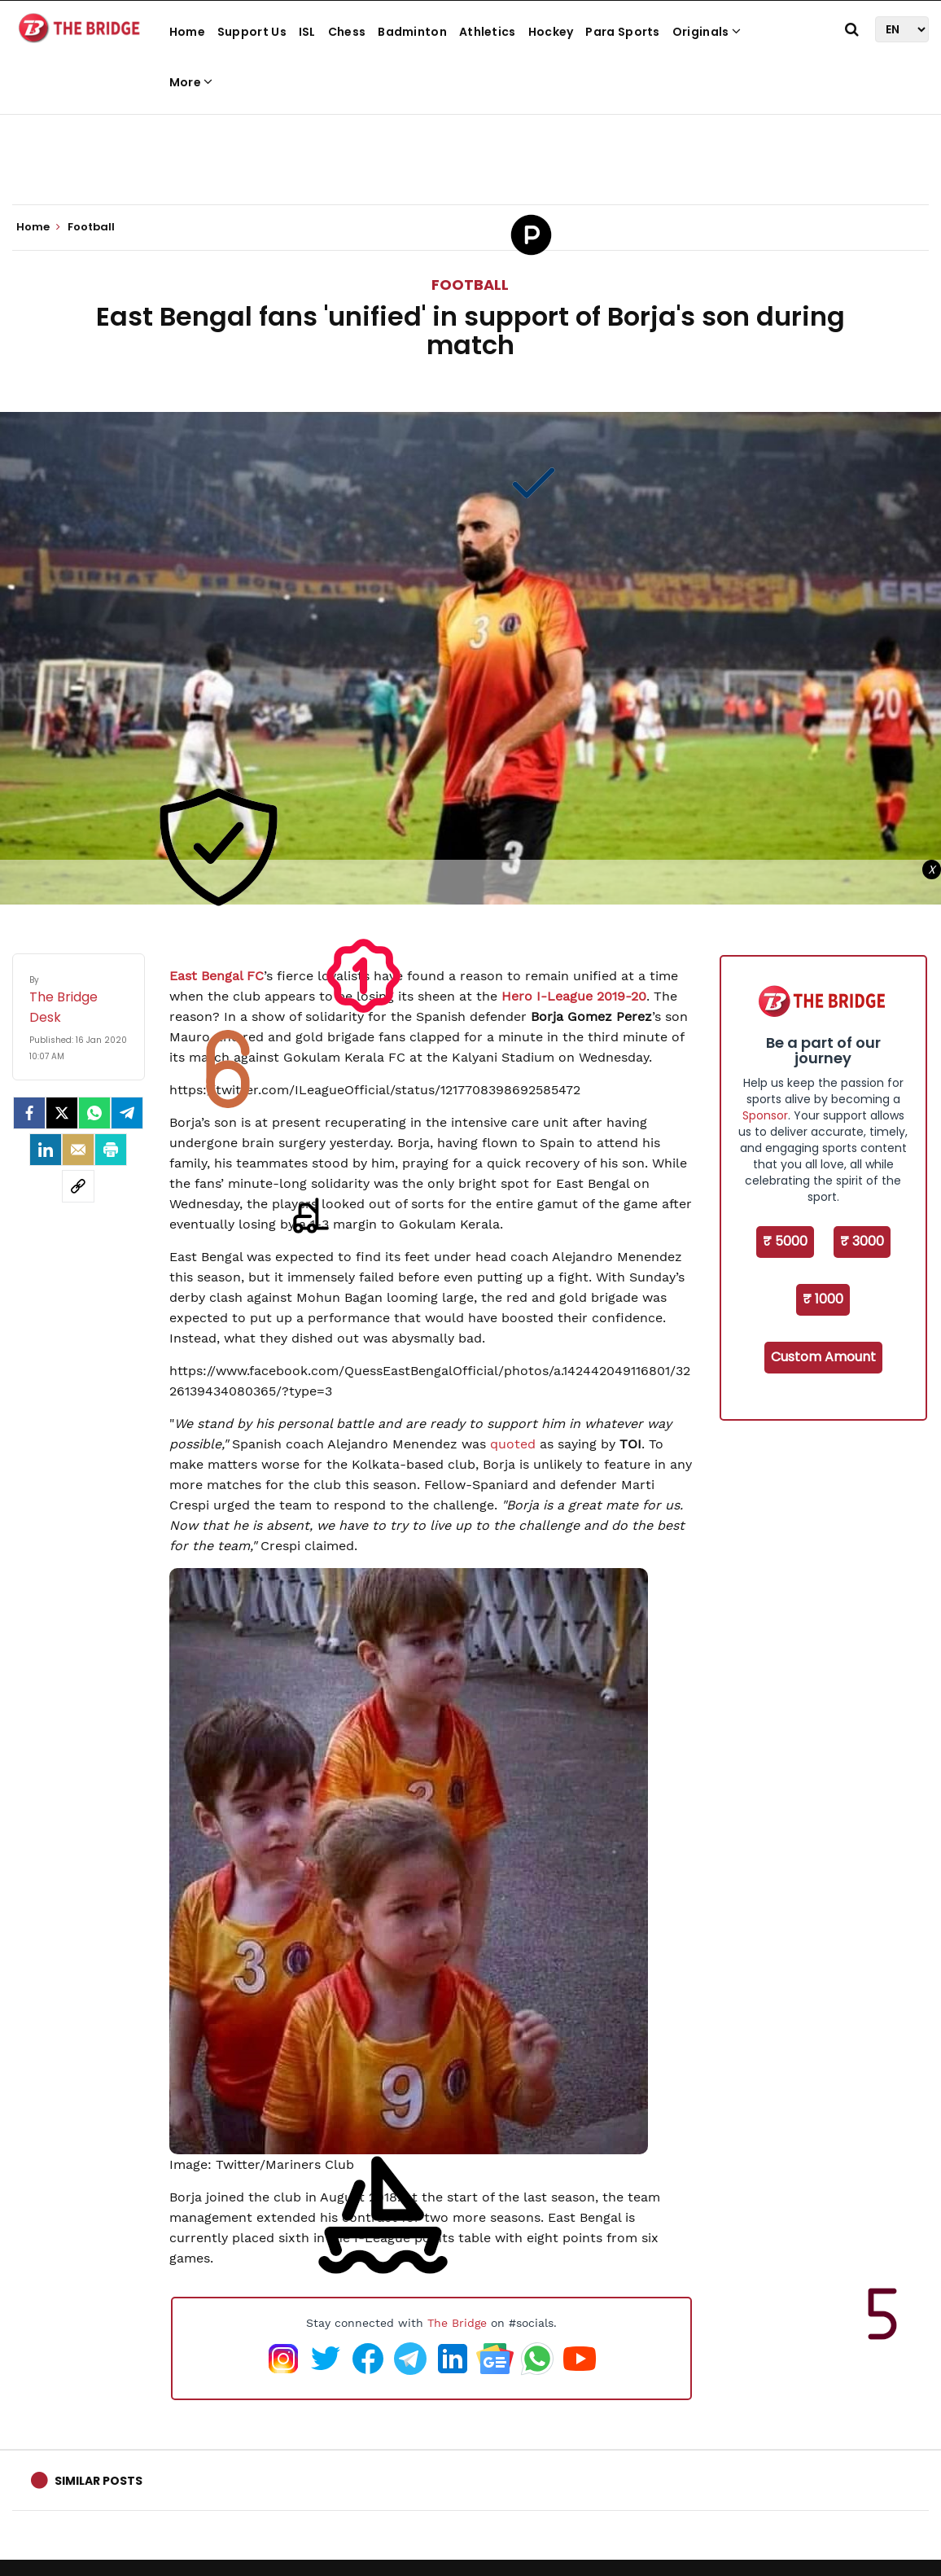 This screenshot has height=2576, width=941. Describe the element at coordinates (310, 1216) in the screenshot. I see `access warehouse or inventory management` at that location.